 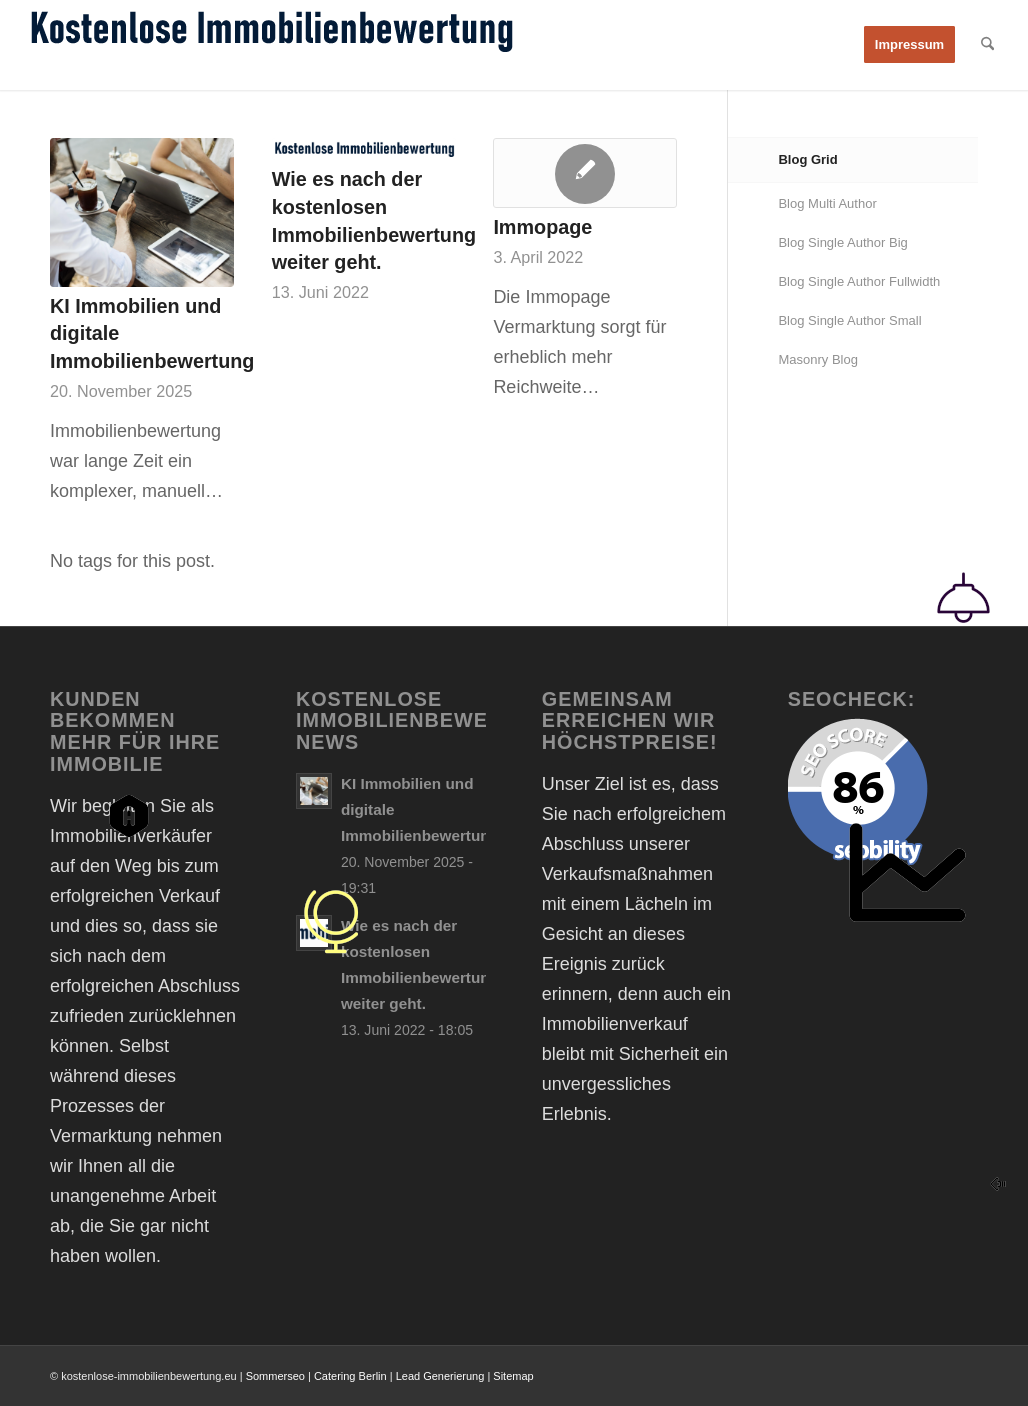 I want to click on access global or international settings, so click(x=333, y=919).